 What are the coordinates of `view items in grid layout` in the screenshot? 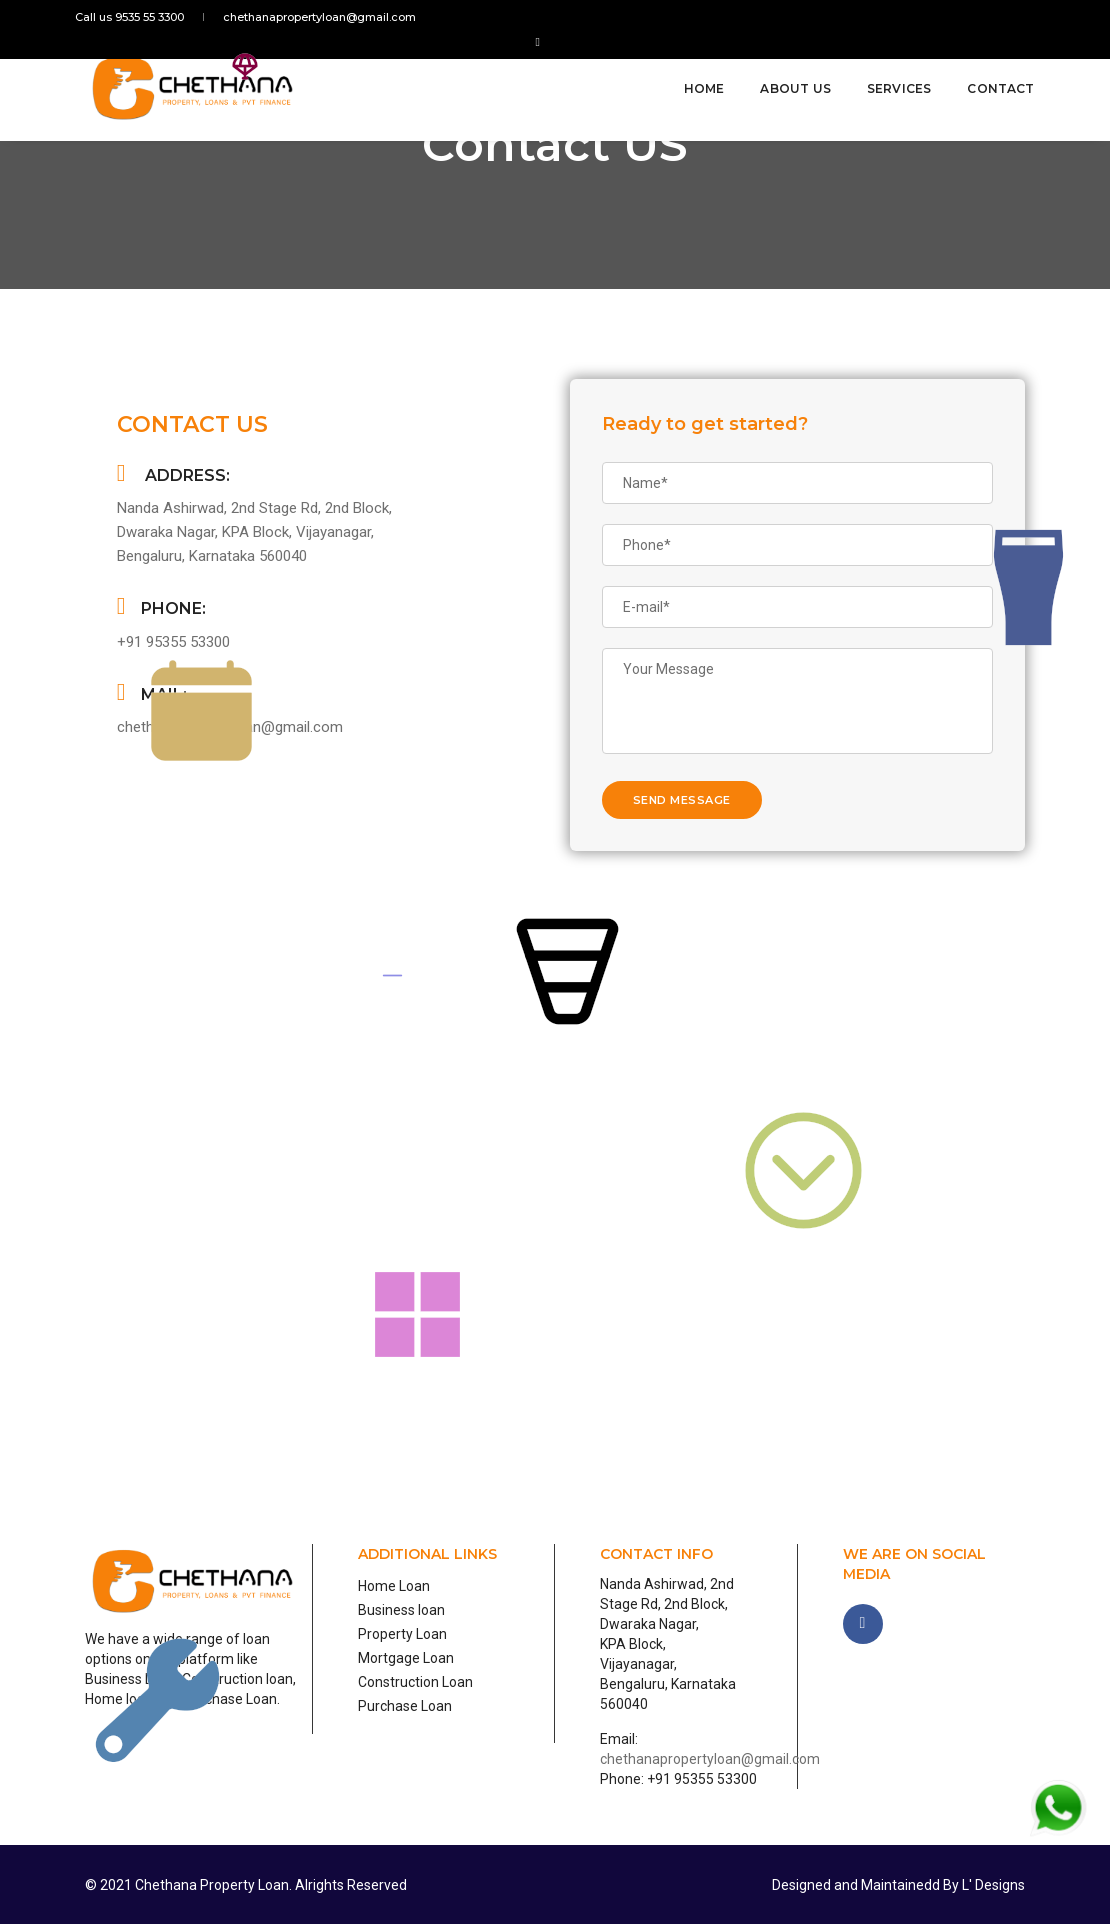 It's located at (417, 1314).